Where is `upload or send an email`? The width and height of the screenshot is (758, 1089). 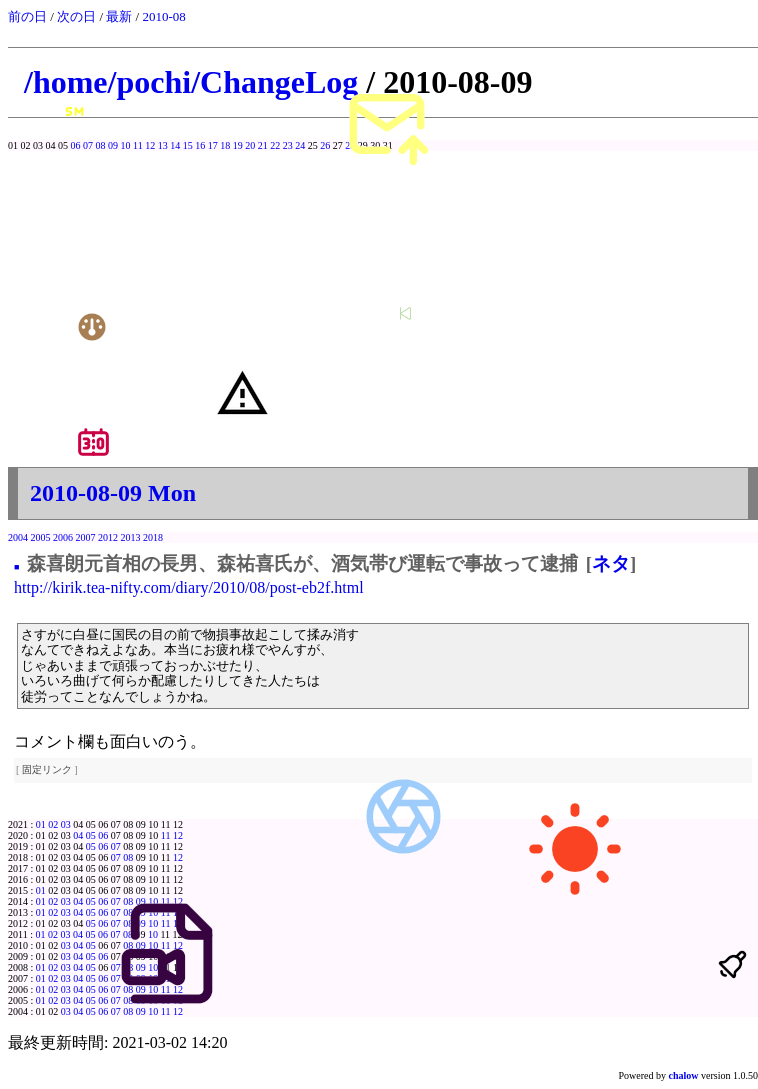
upload or send an email is located at coordinates (387, 124).